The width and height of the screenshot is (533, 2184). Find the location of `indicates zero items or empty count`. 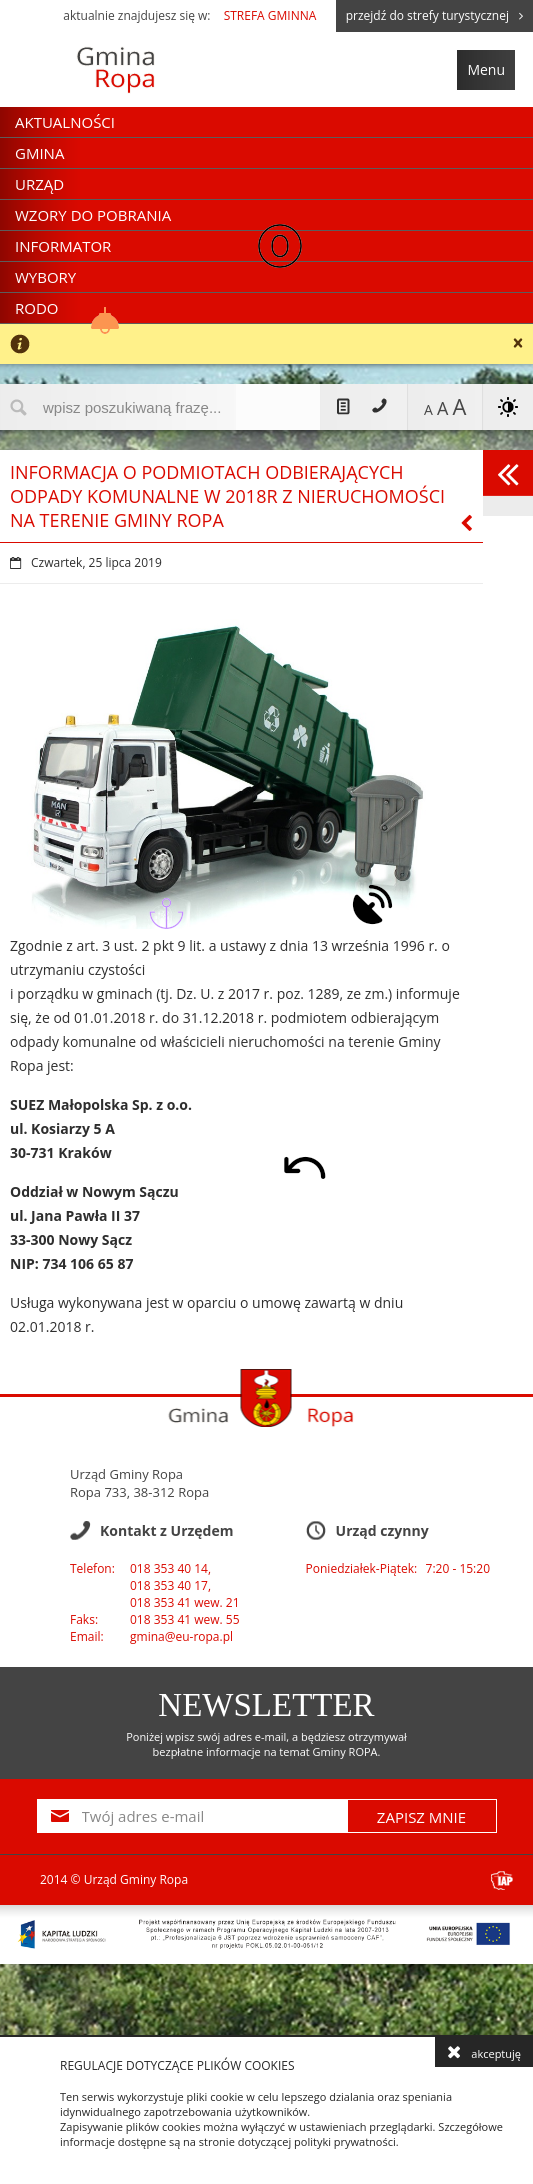

indicates zero items or empty count is located at coordinates (280, 246).